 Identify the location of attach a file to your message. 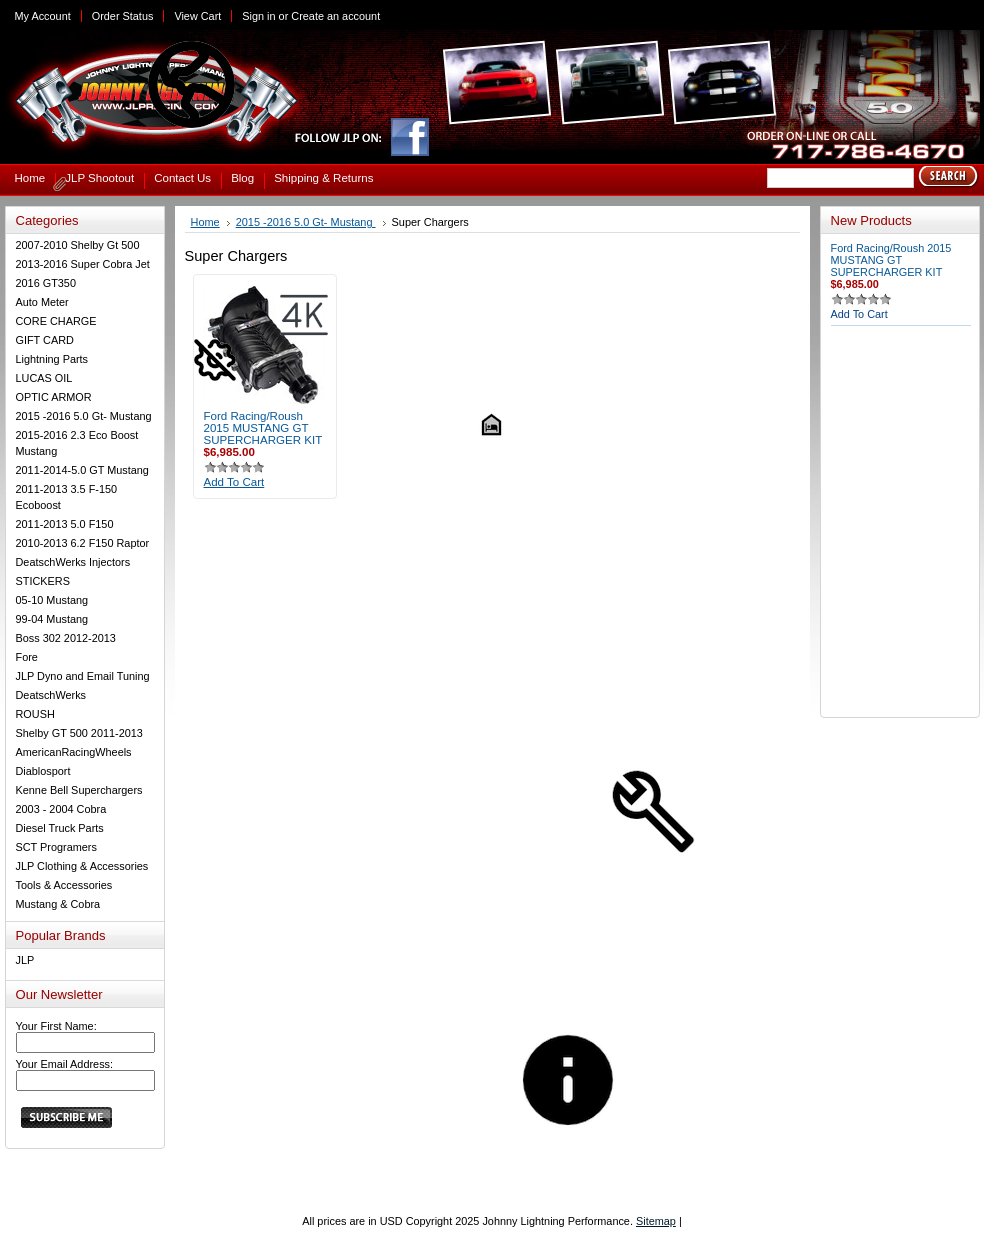
(60, 184).